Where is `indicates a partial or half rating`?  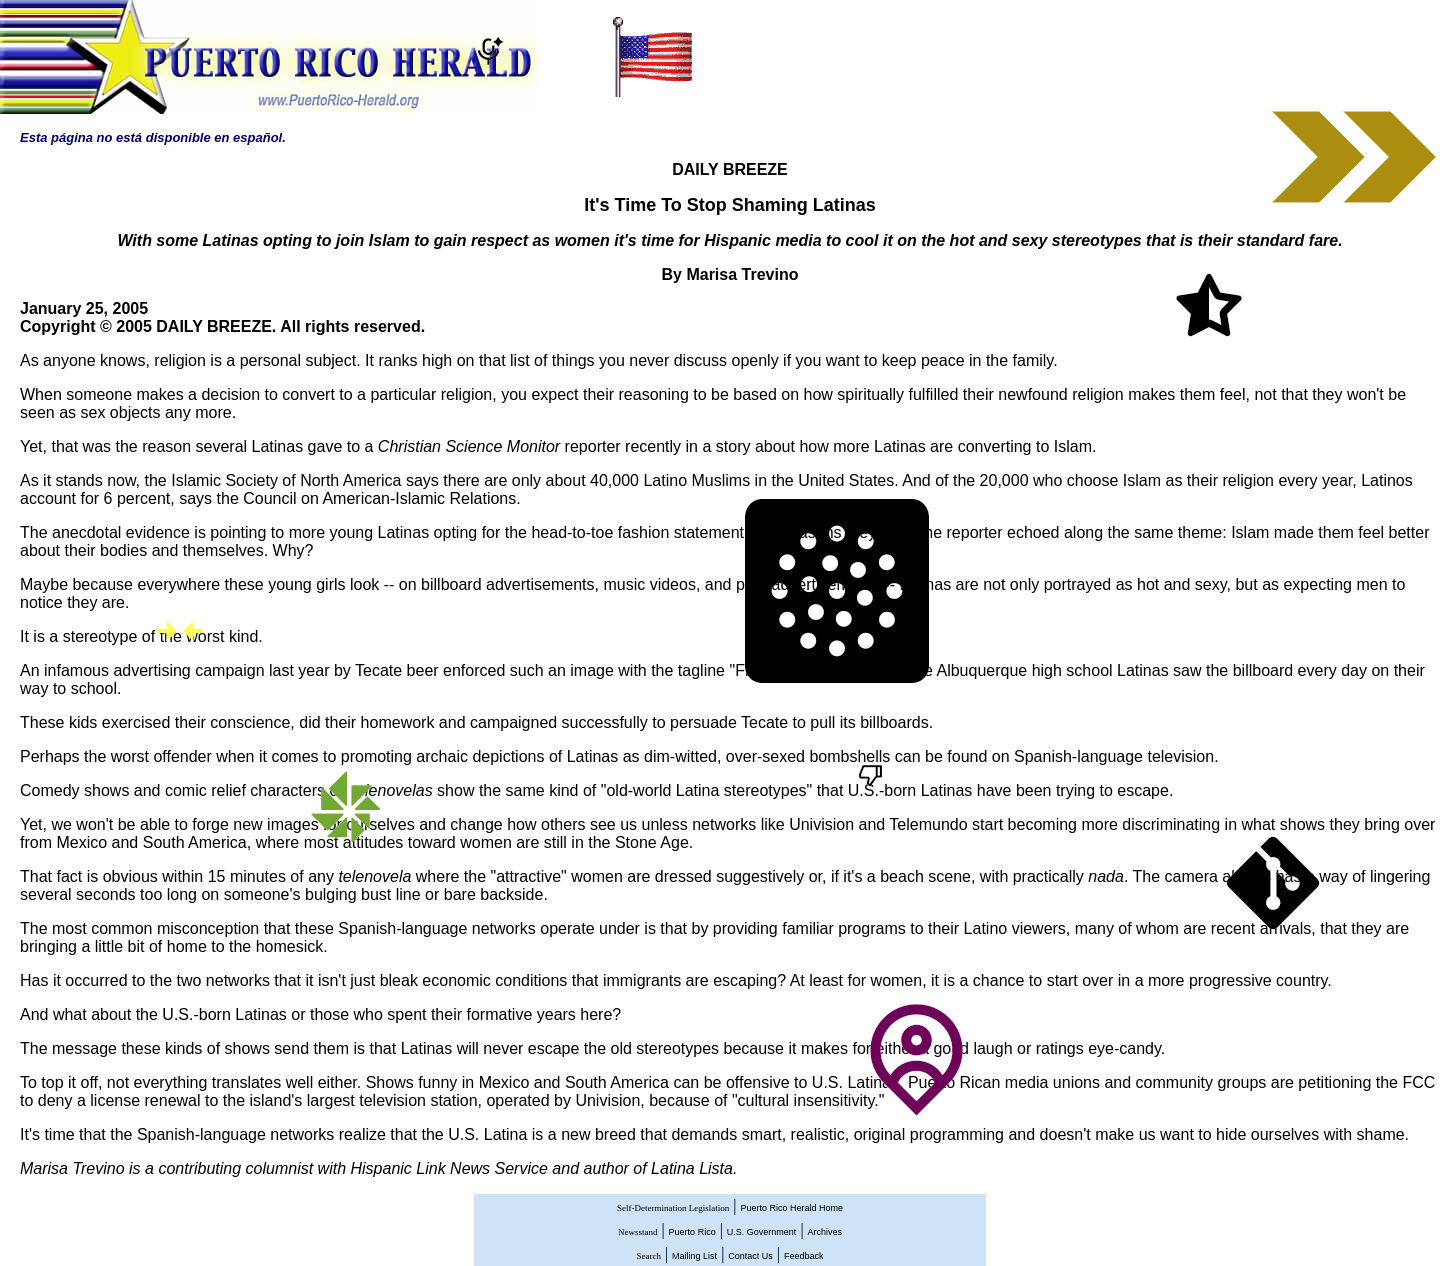
indicates a partial or half rating is located at coordinates (1209, 308).